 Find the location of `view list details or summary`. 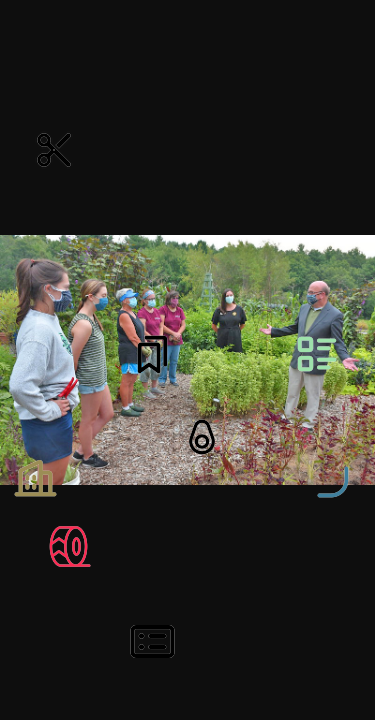

view list details or summary is located at coordinates (152, 641).